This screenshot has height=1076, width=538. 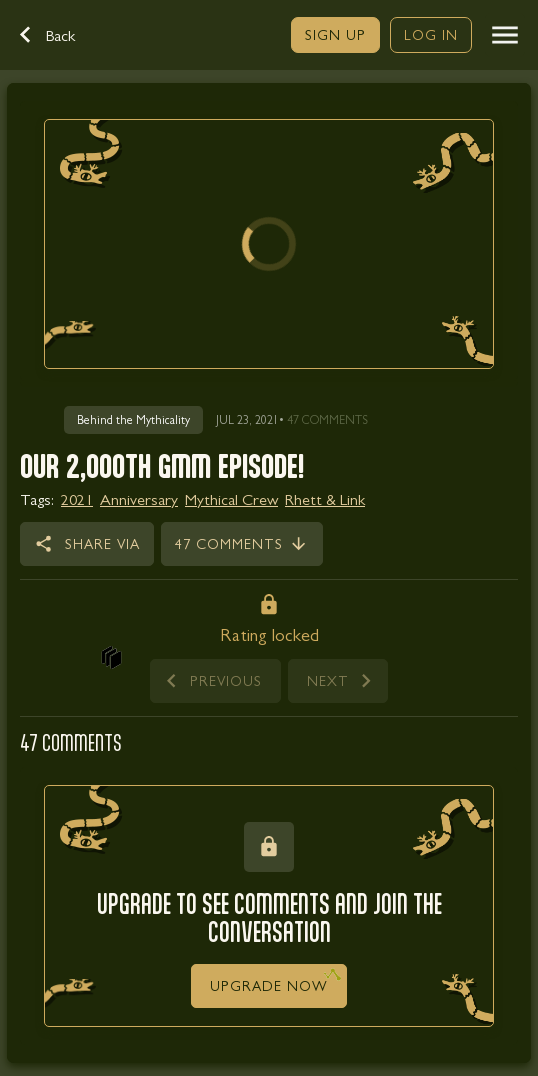 What do you see at coordinates (111, 657) in the screenshot?
I see `dask library or framework branding` at bounding box center [111, 657].